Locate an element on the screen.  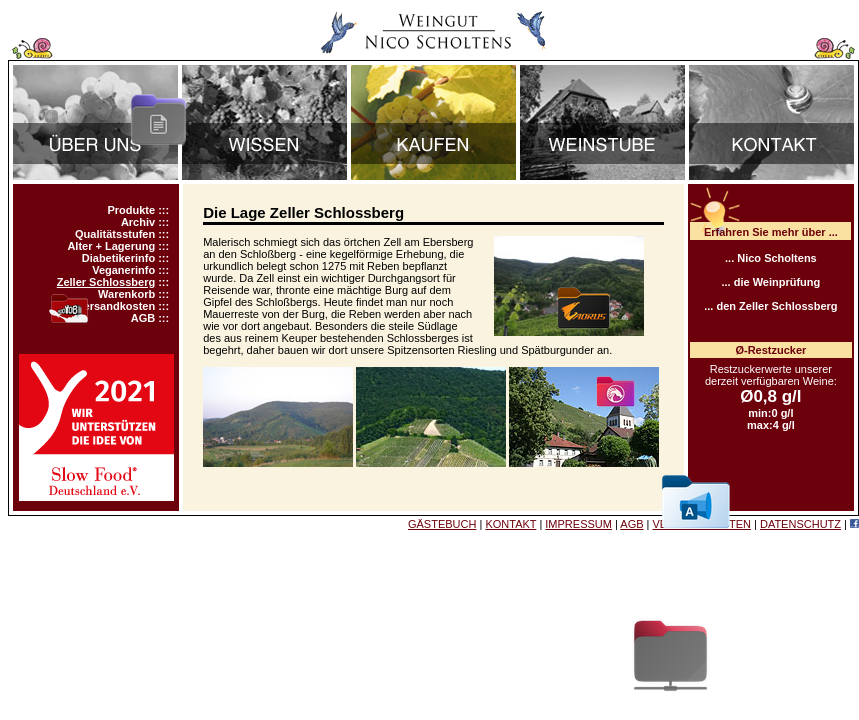
open microsoft advertising files folder is located at coordinates (695, 503).